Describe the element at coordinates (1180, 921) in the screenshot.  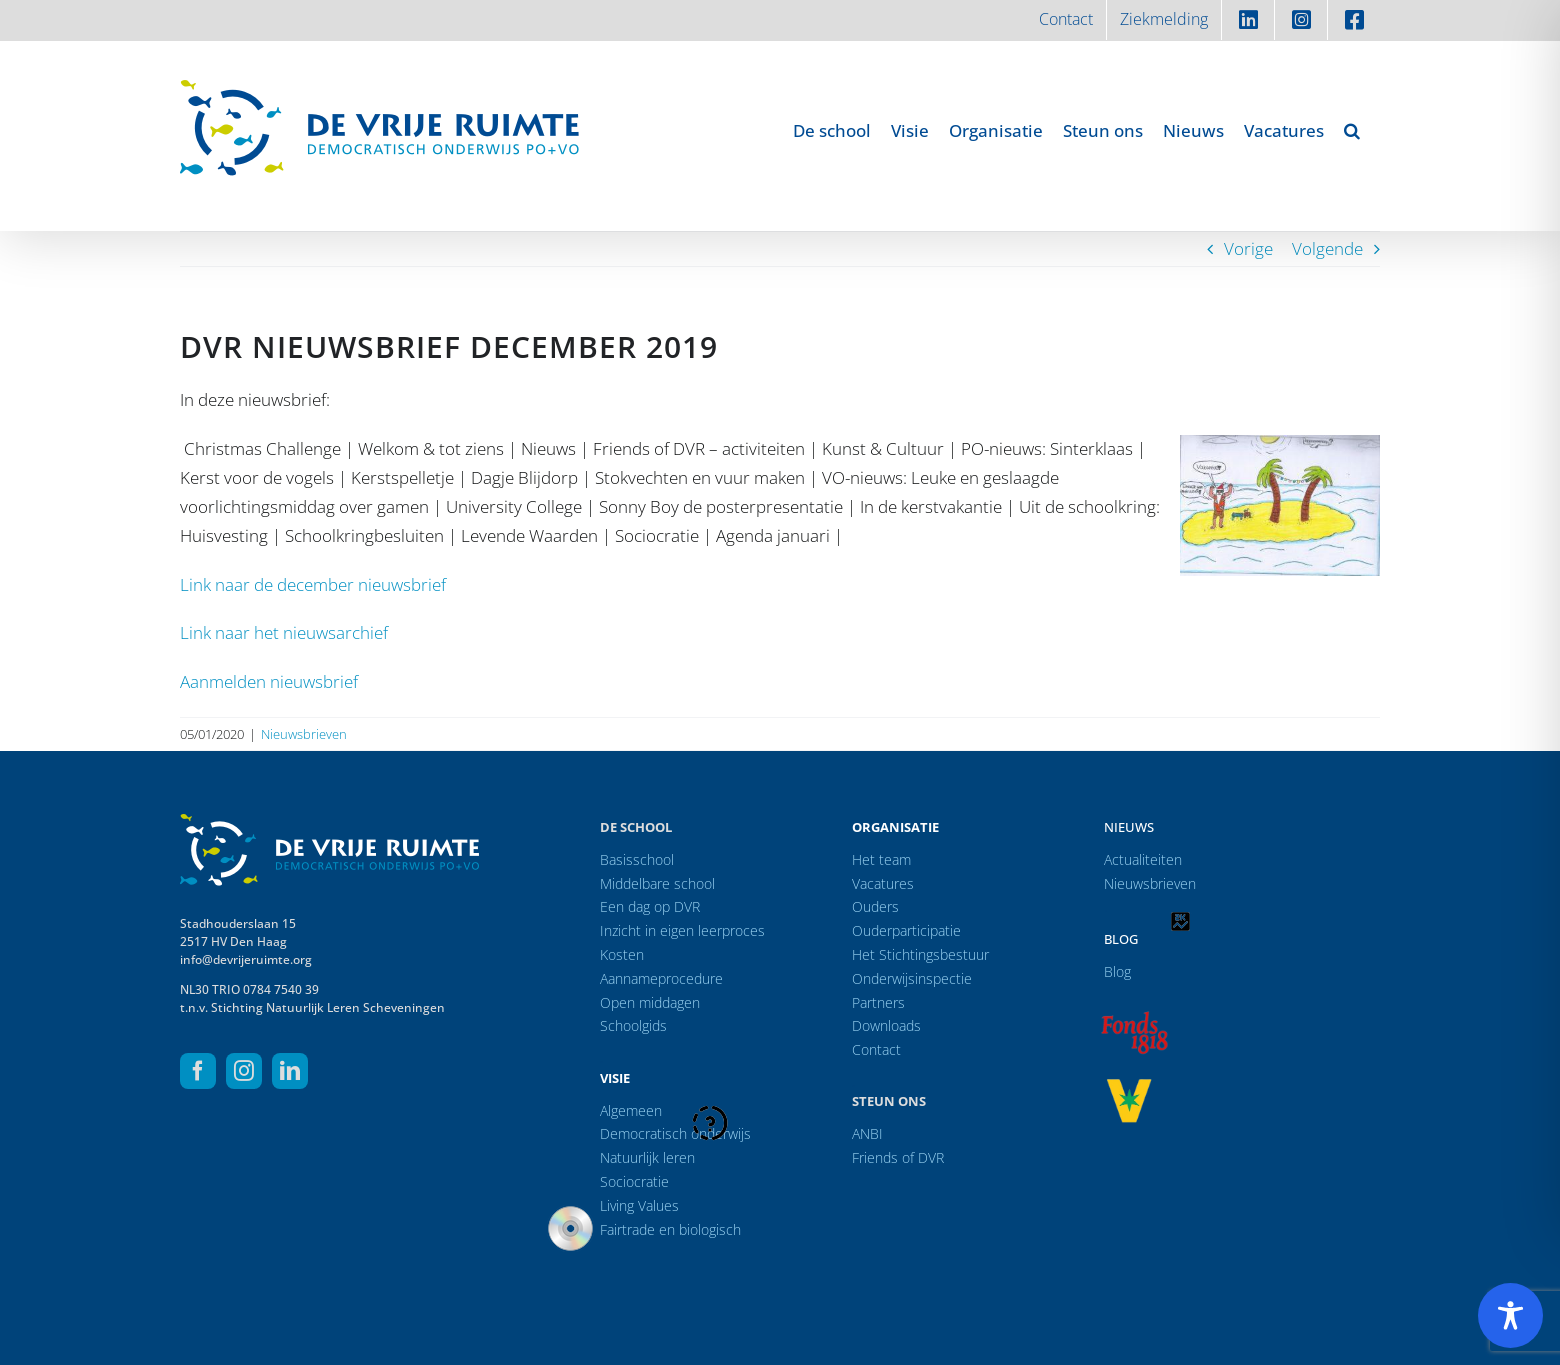
I see `view score or performance metrics` at that location.